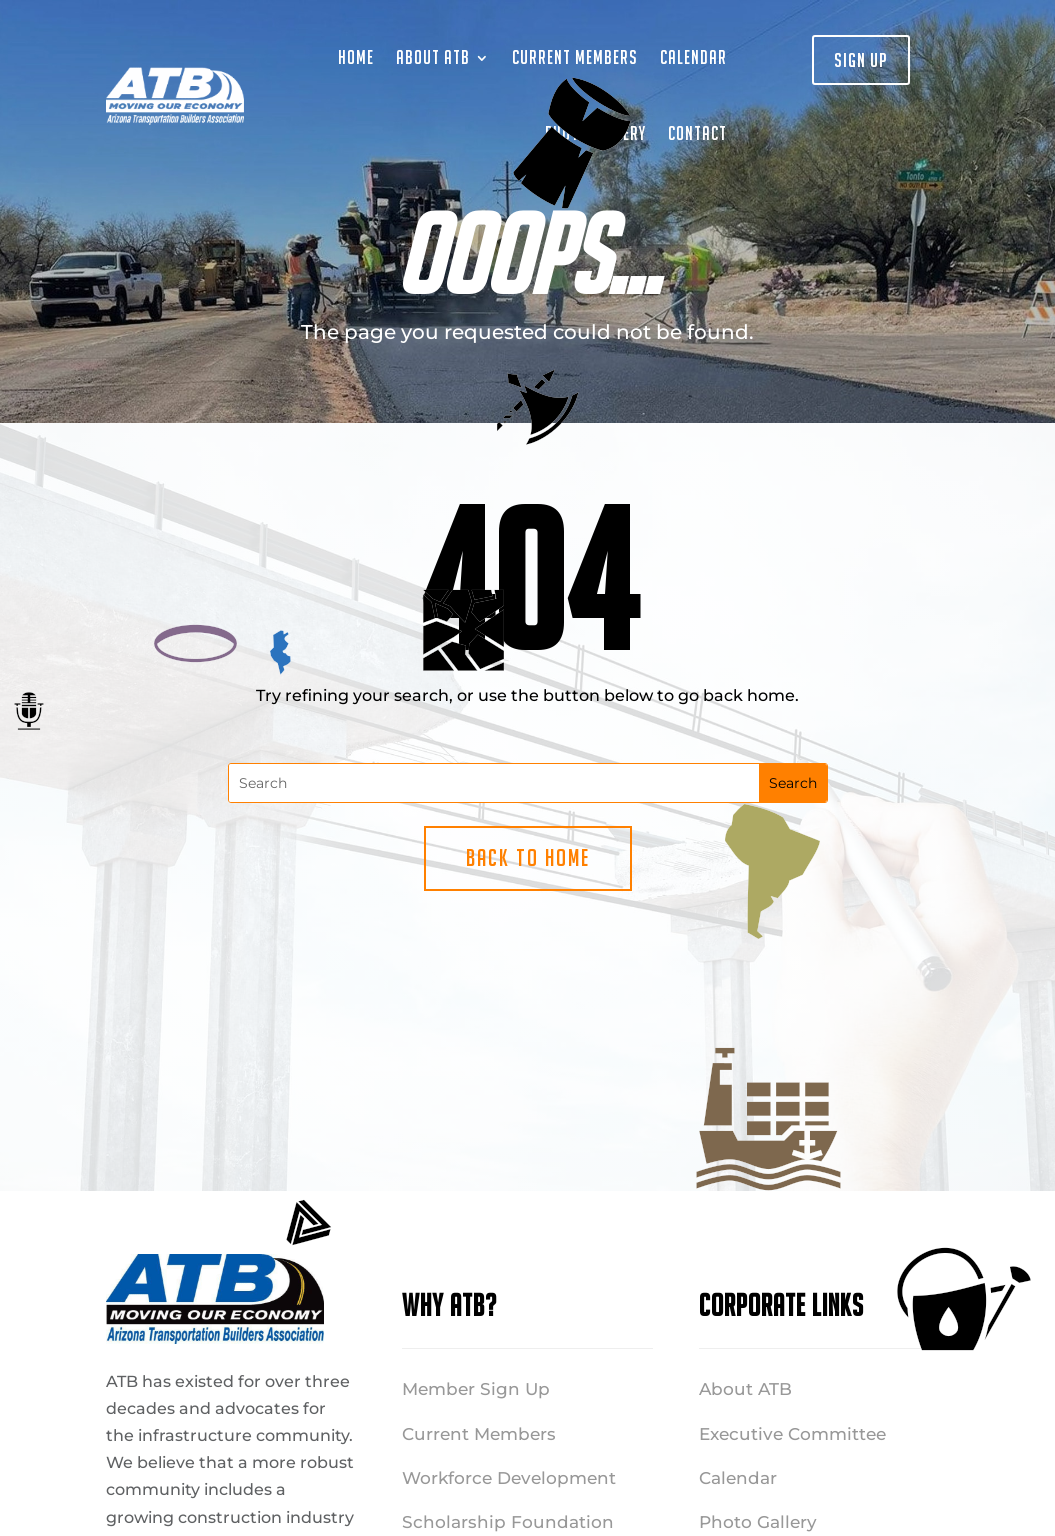 The height and width of the screenshot is (1536, 1055). What do you see at coordinates (964, 1299) in the screenshot?
I see `water plants or crops in a gardening game` at bounding box center [964, 1299].